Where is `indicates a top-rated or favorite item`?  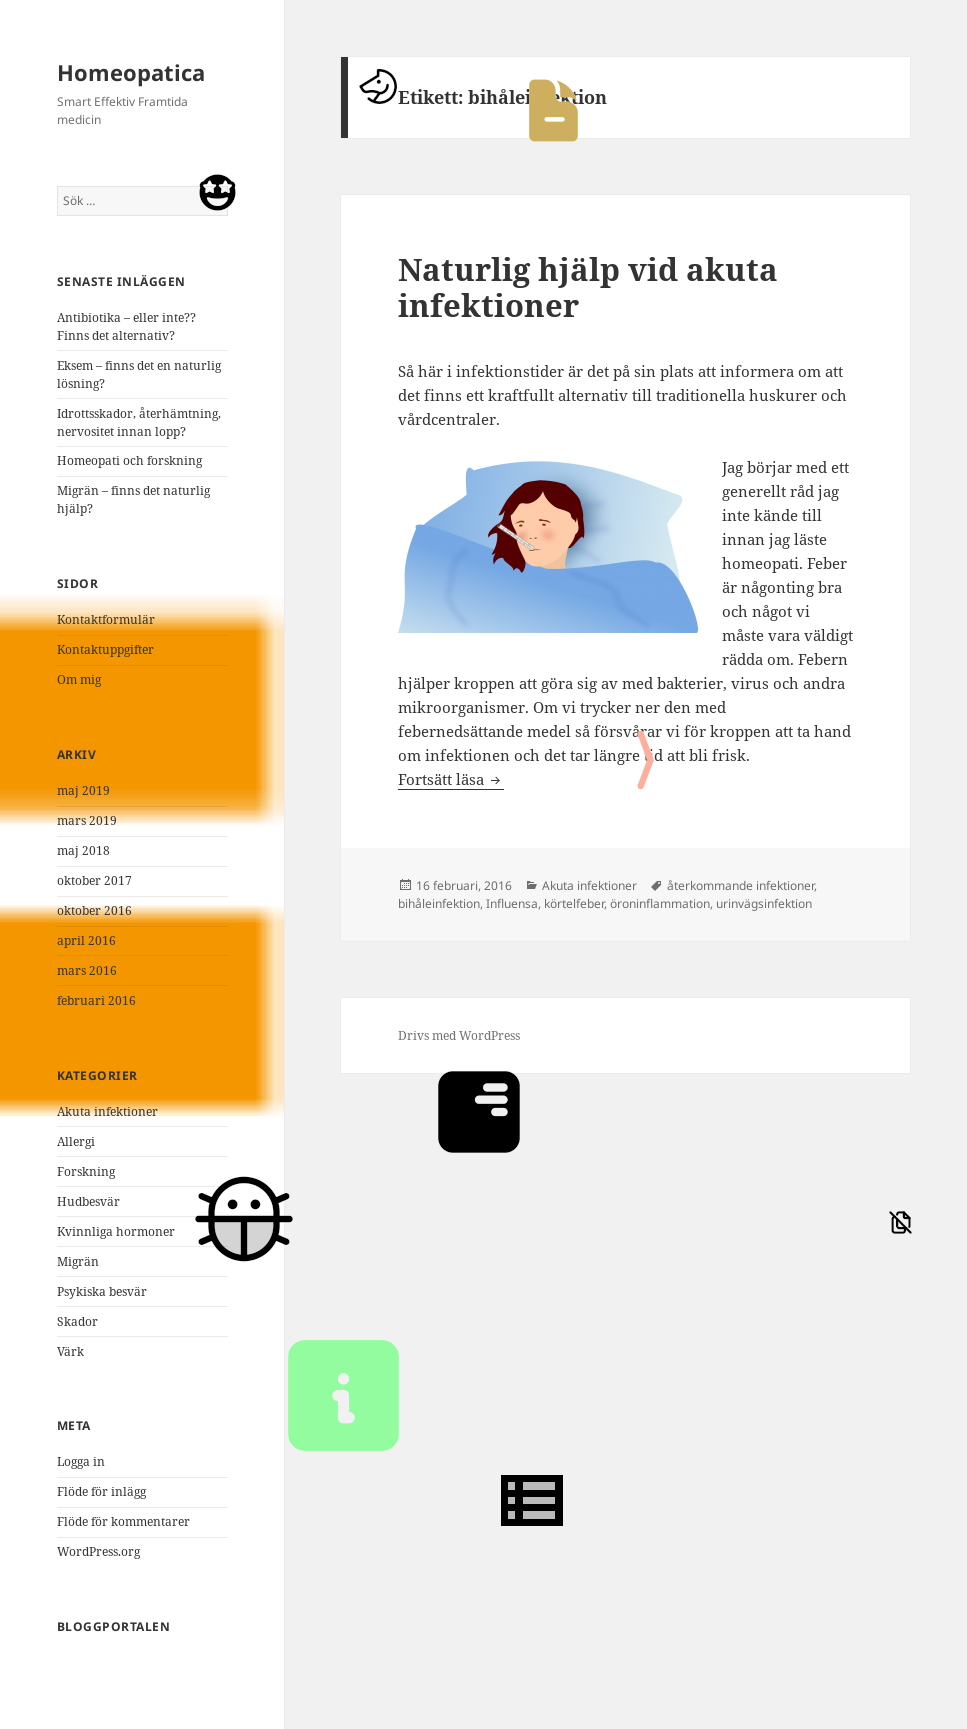 indicates a top-rated or favorite item is located at coordinates (217, 192).